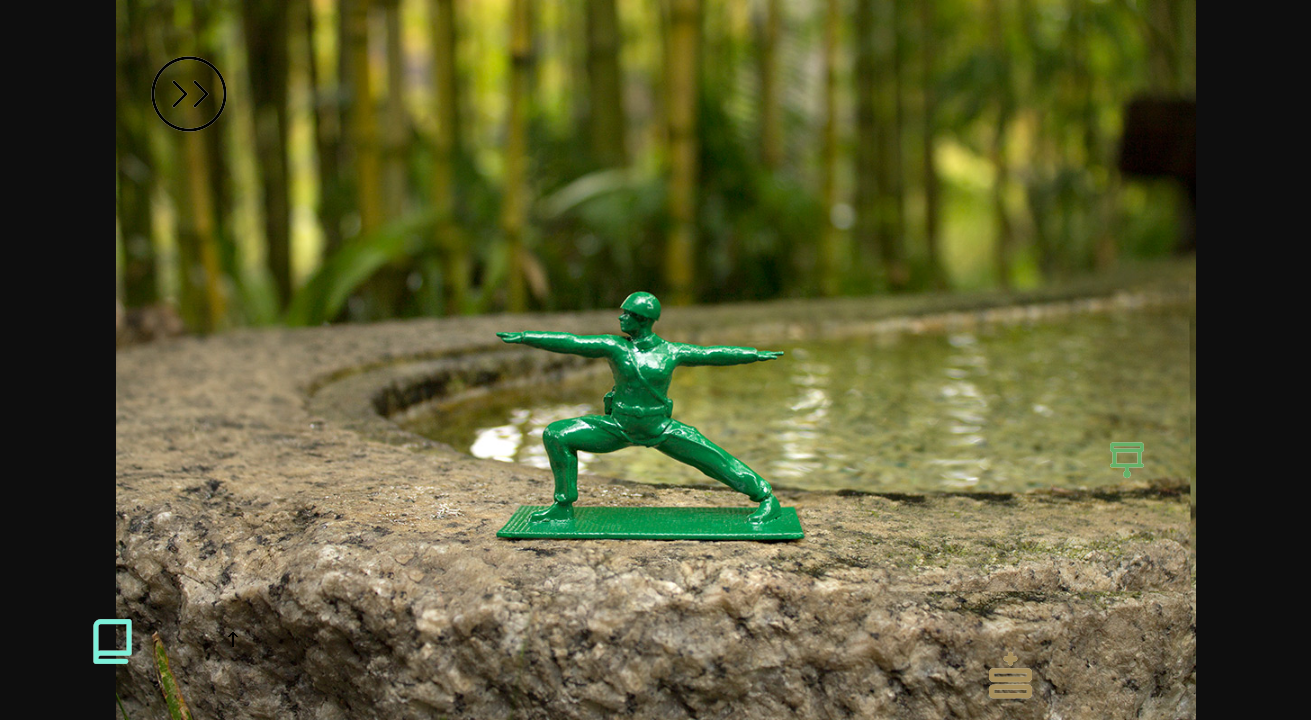 This screenshot has width=1311, height=720. What do you see at coordinates (233, 639) in the screenshot?
I see `indicates north direction on a map or compass` at bounding box center [233, 639].